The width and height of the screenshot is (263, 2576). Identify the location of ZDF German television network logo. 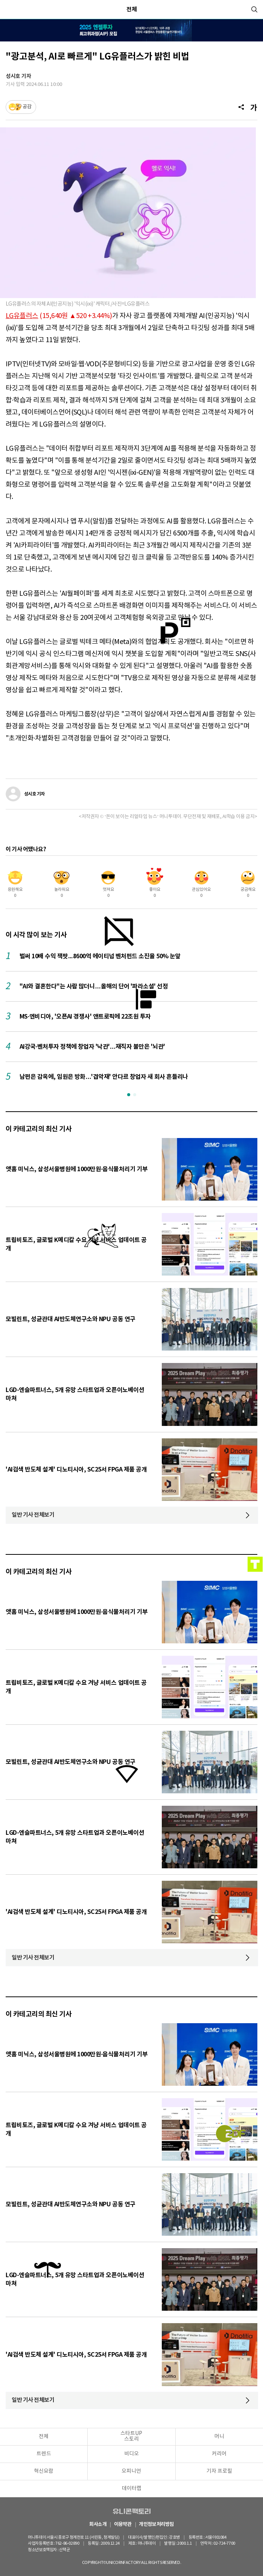
(231, 2134).